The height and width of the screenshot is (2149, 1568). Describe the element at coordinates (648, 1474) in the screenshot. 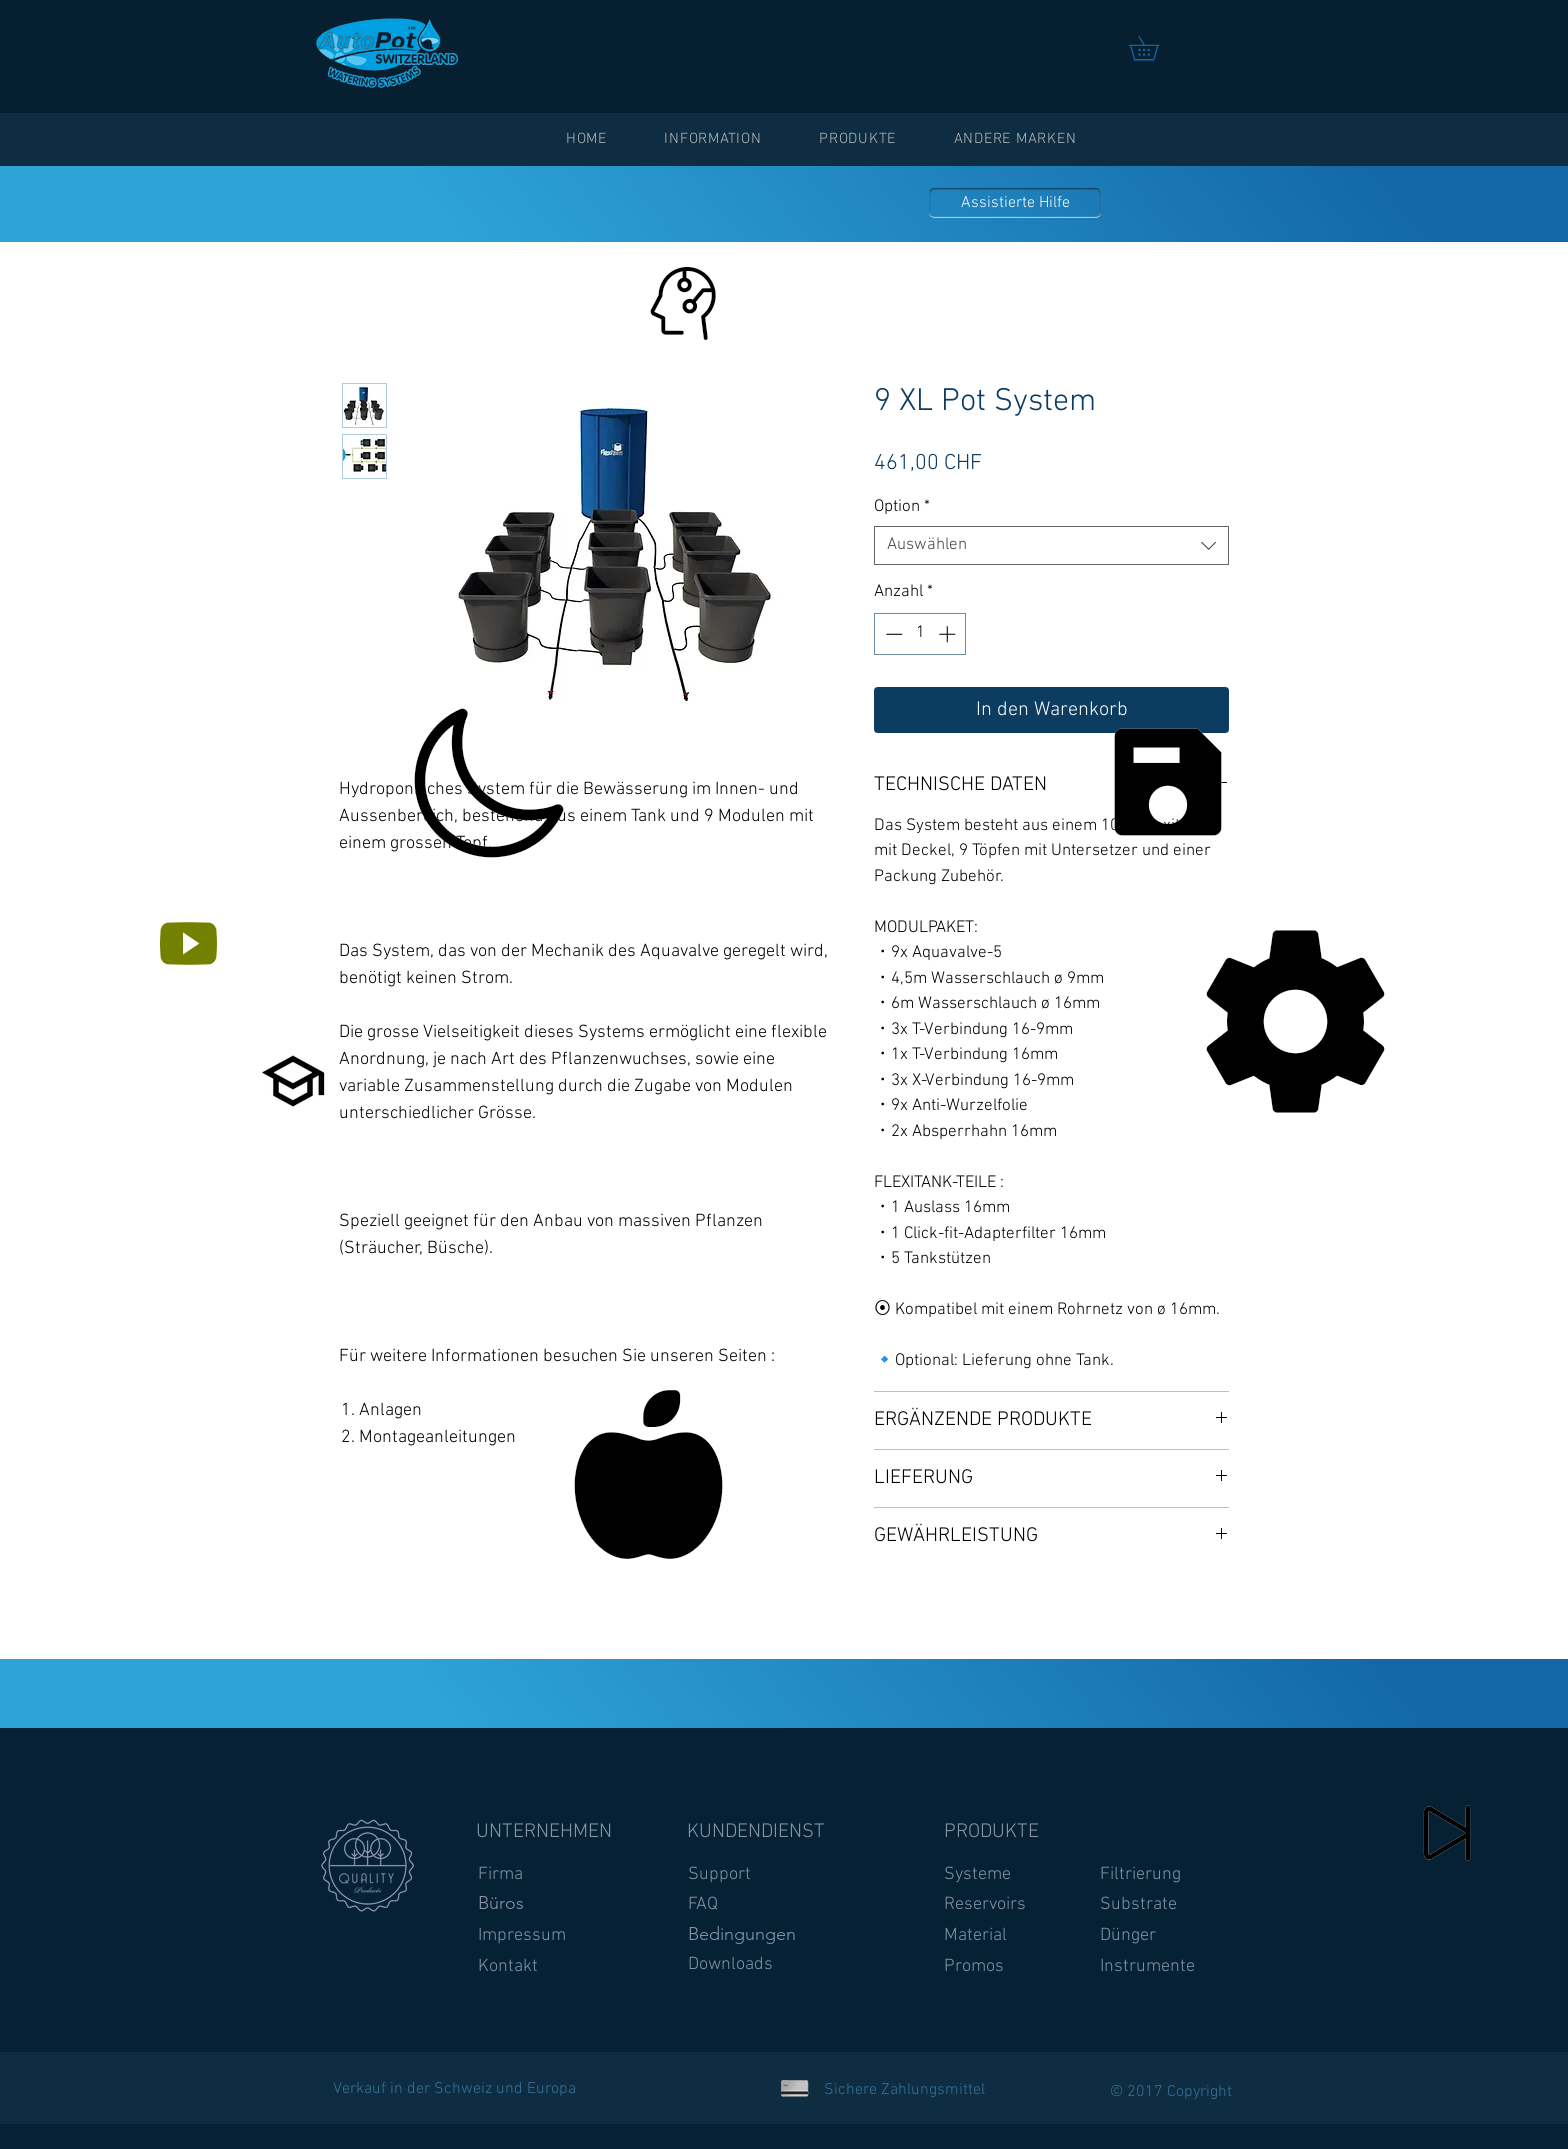

I see `access health or nutrition features` at that location.